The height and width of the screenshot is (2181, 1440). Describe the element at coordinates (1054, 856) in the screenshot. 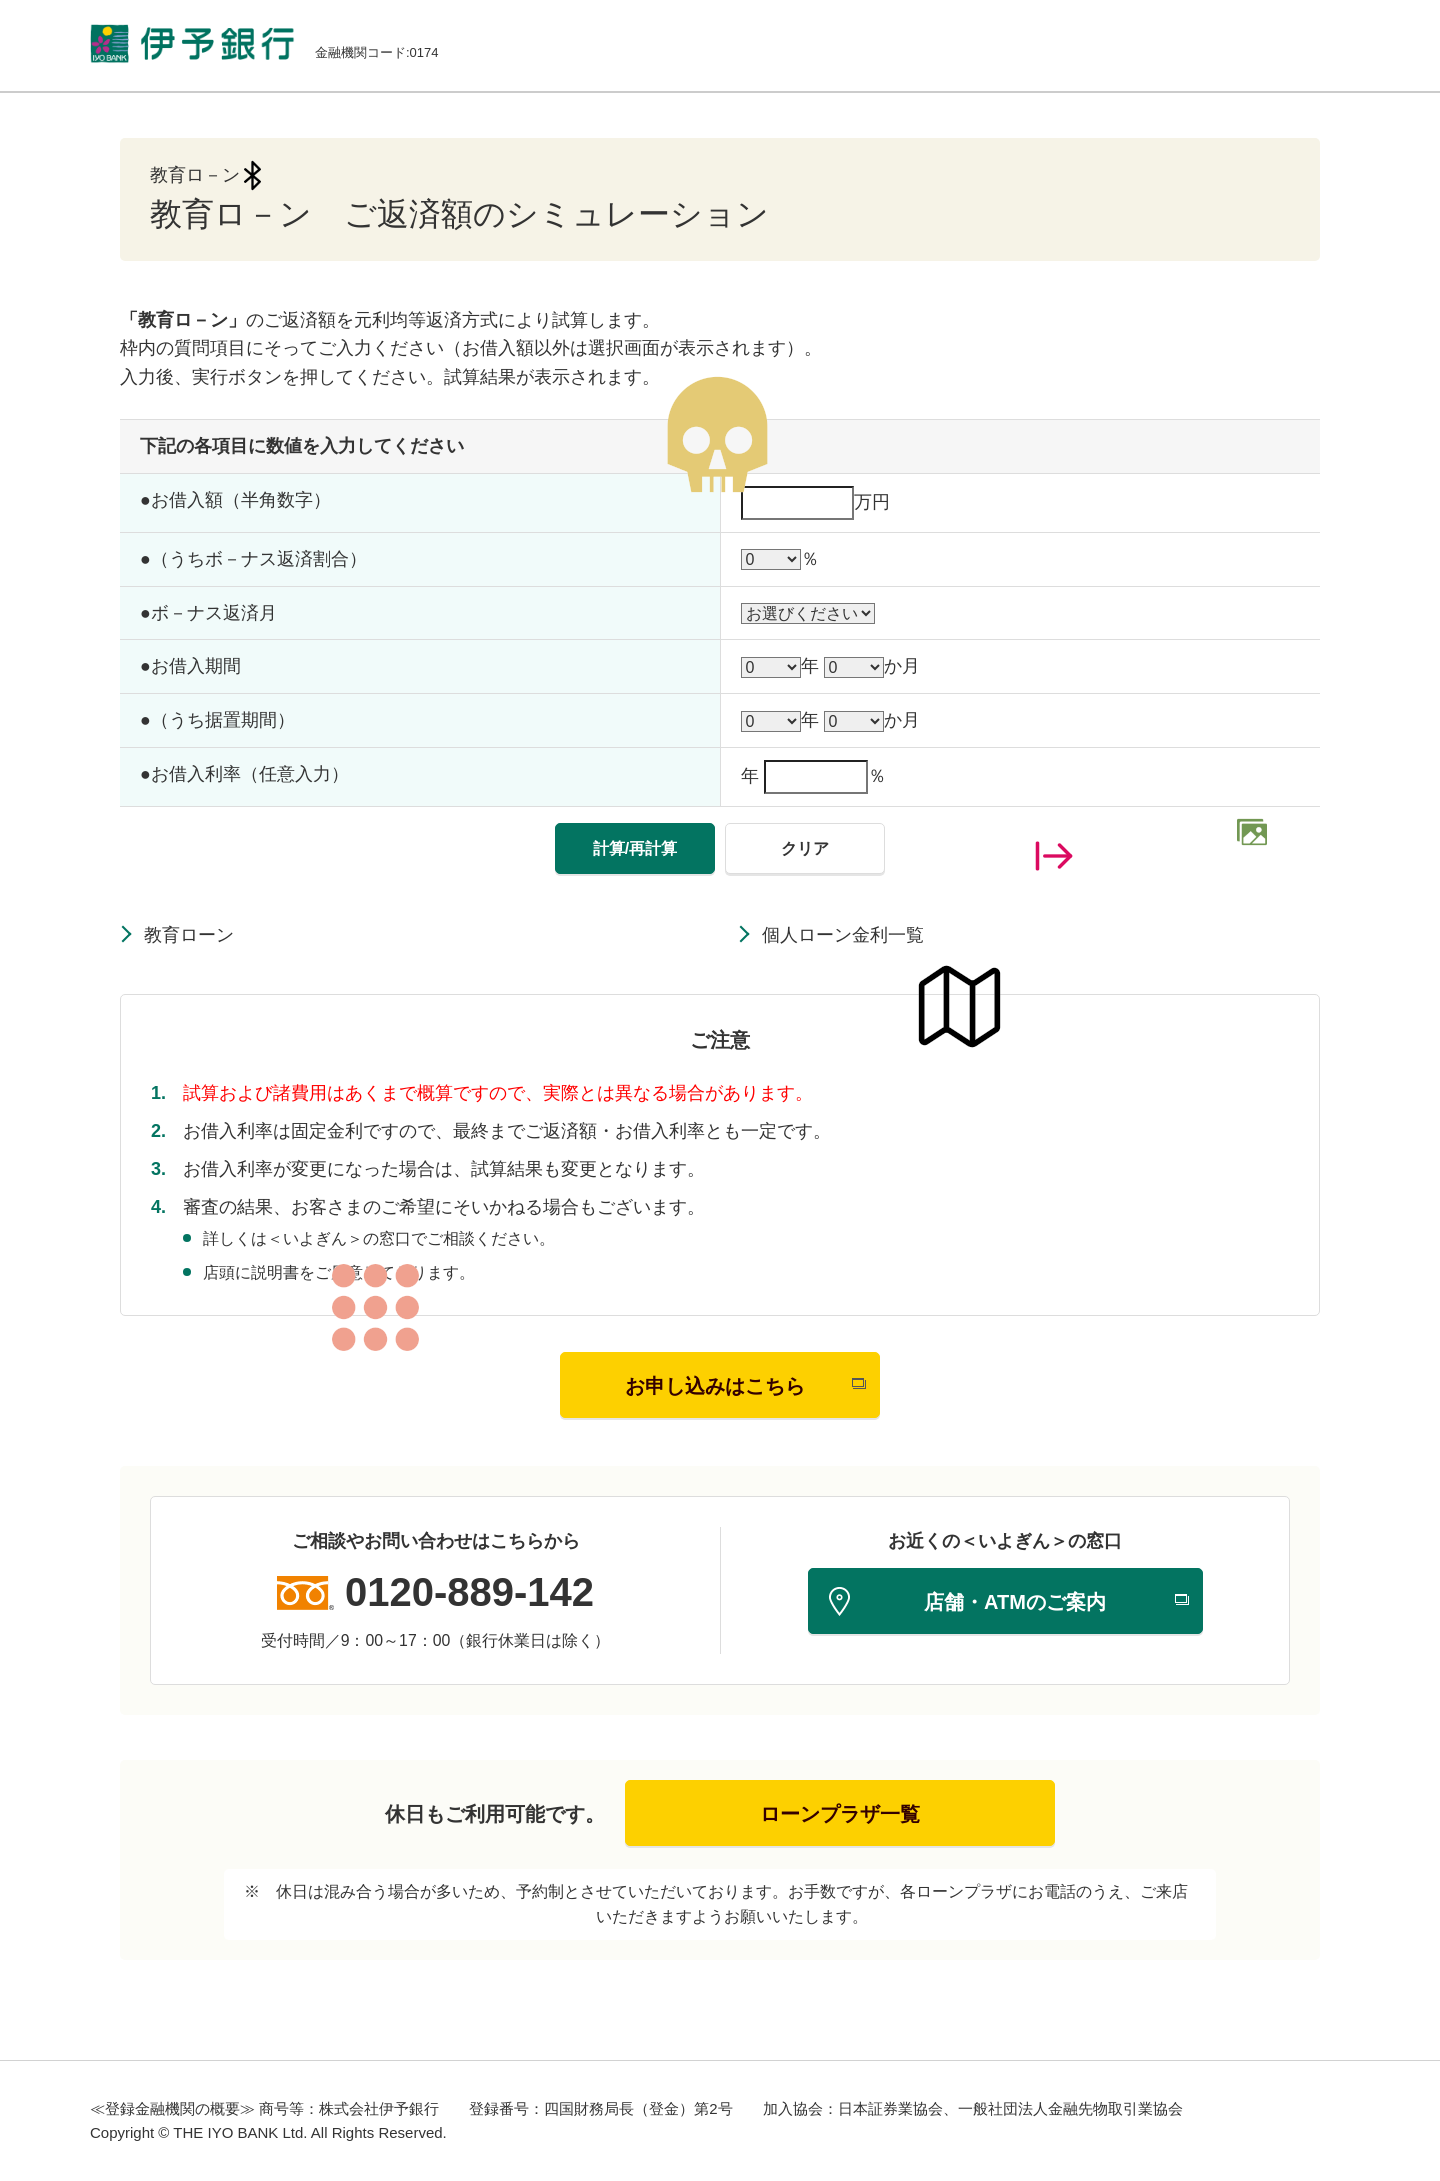

I see `sign out or log out of account` at that location.